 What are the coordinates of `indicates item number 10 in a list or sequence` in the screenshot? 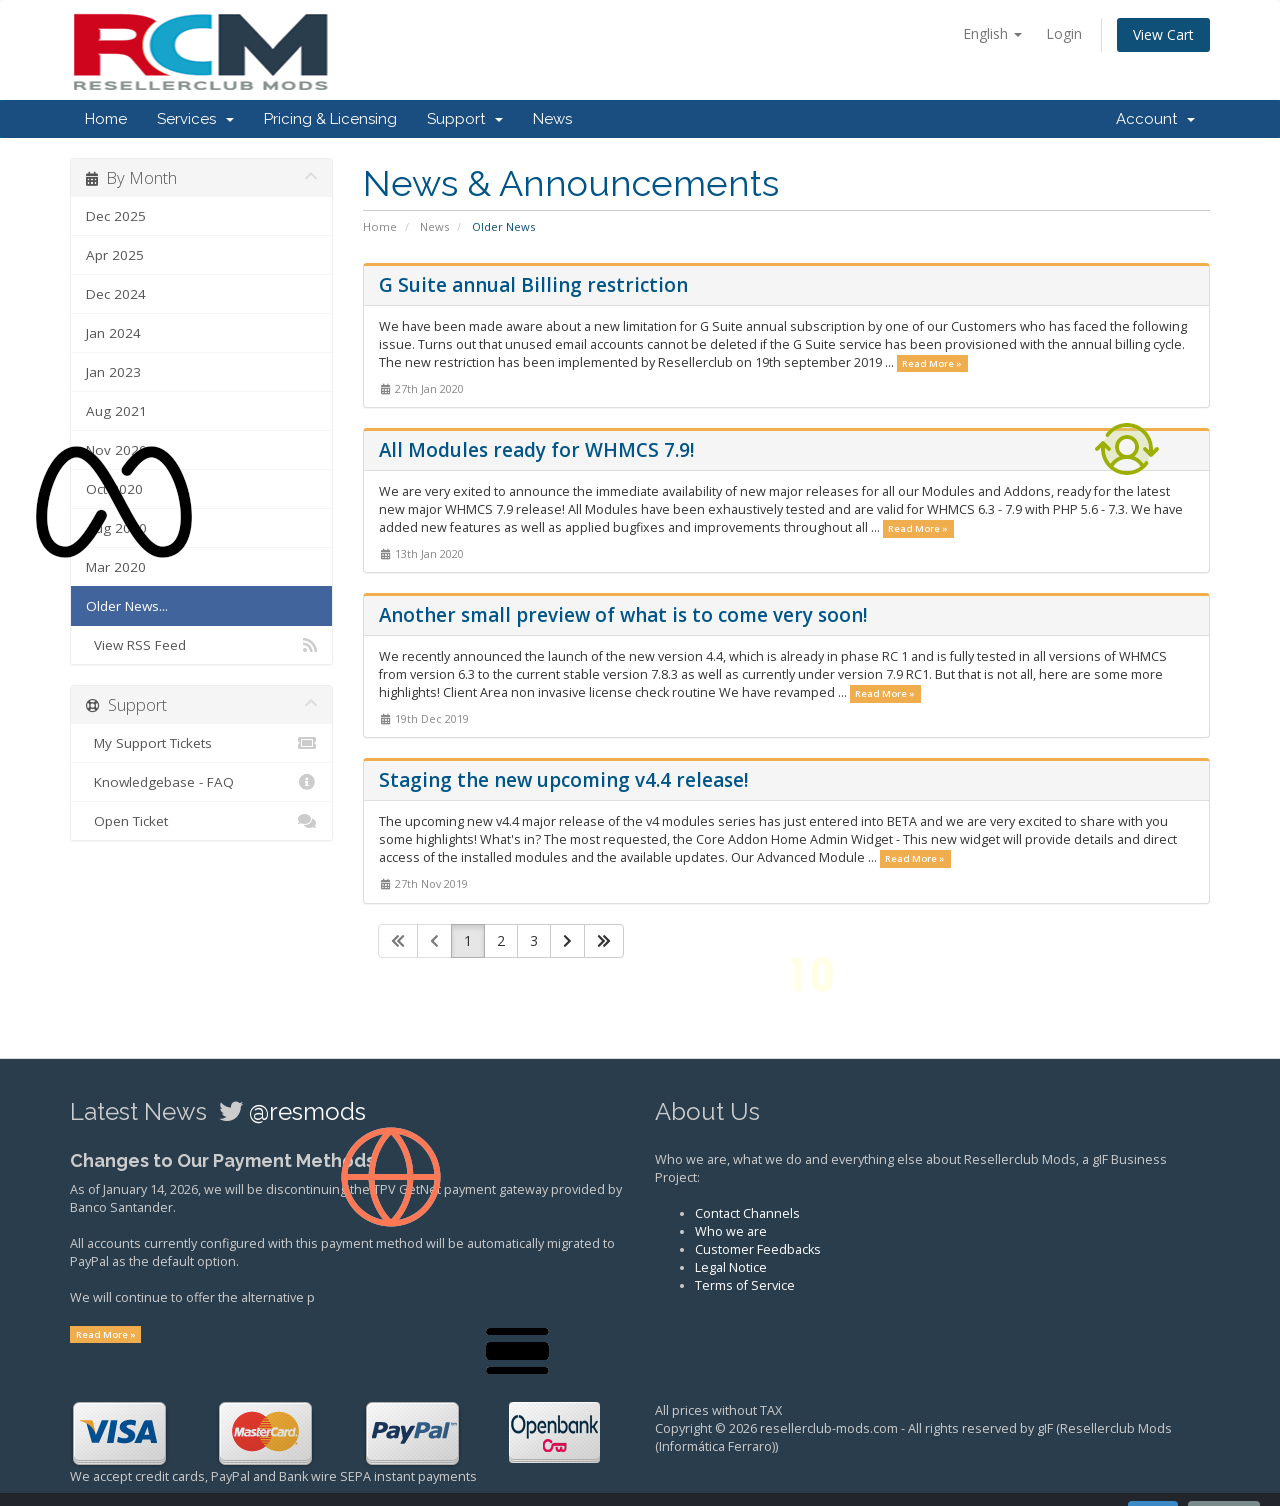 It's located at (808, 974).